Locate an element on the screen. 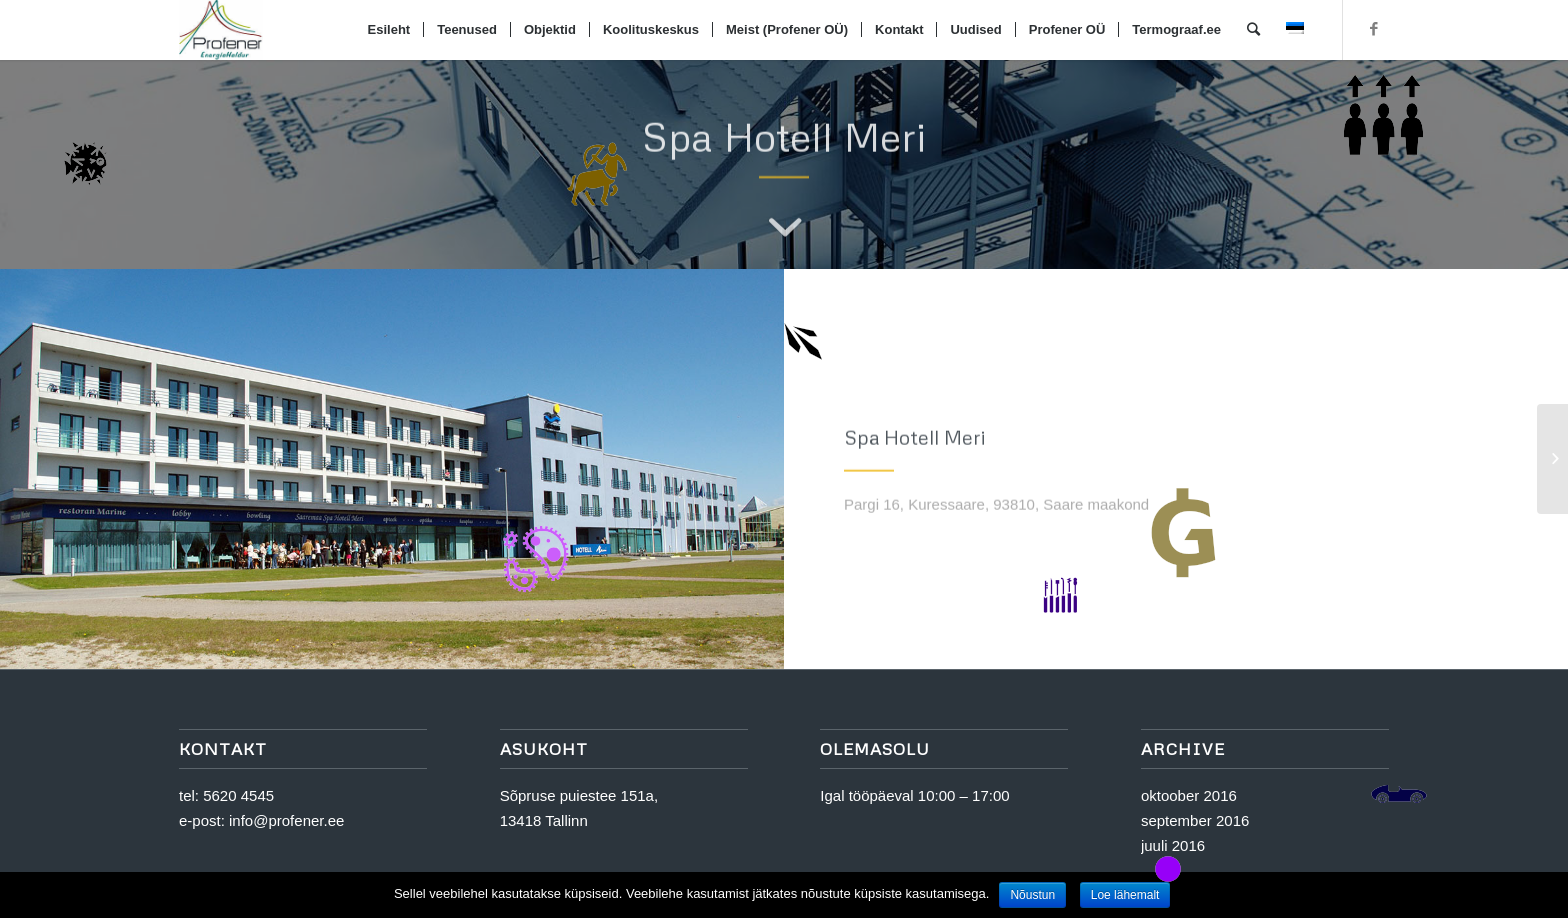  lockpicking tools or thief skills in a game is located at coordinates (1061, 595).